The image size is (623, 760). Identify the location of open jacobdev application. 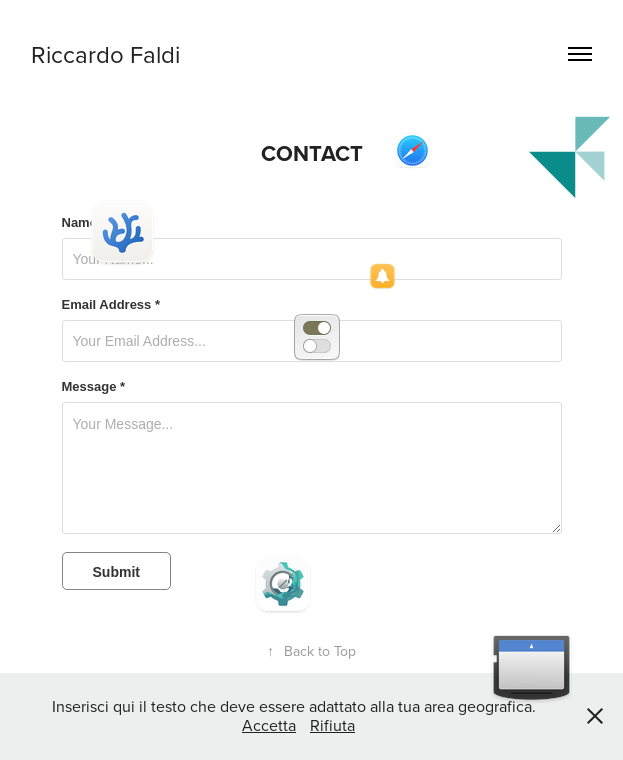
(283, 584).